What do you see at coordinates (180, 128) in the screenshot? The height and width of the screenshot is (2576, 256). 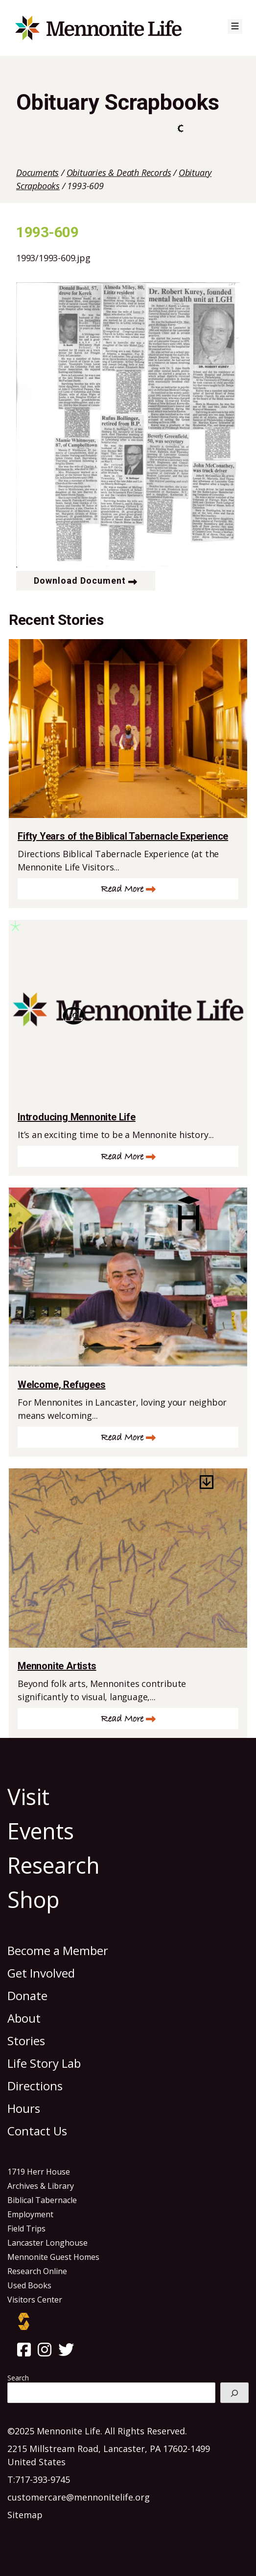 I see `open stencyl game development software` at bounding box center [180, 128].